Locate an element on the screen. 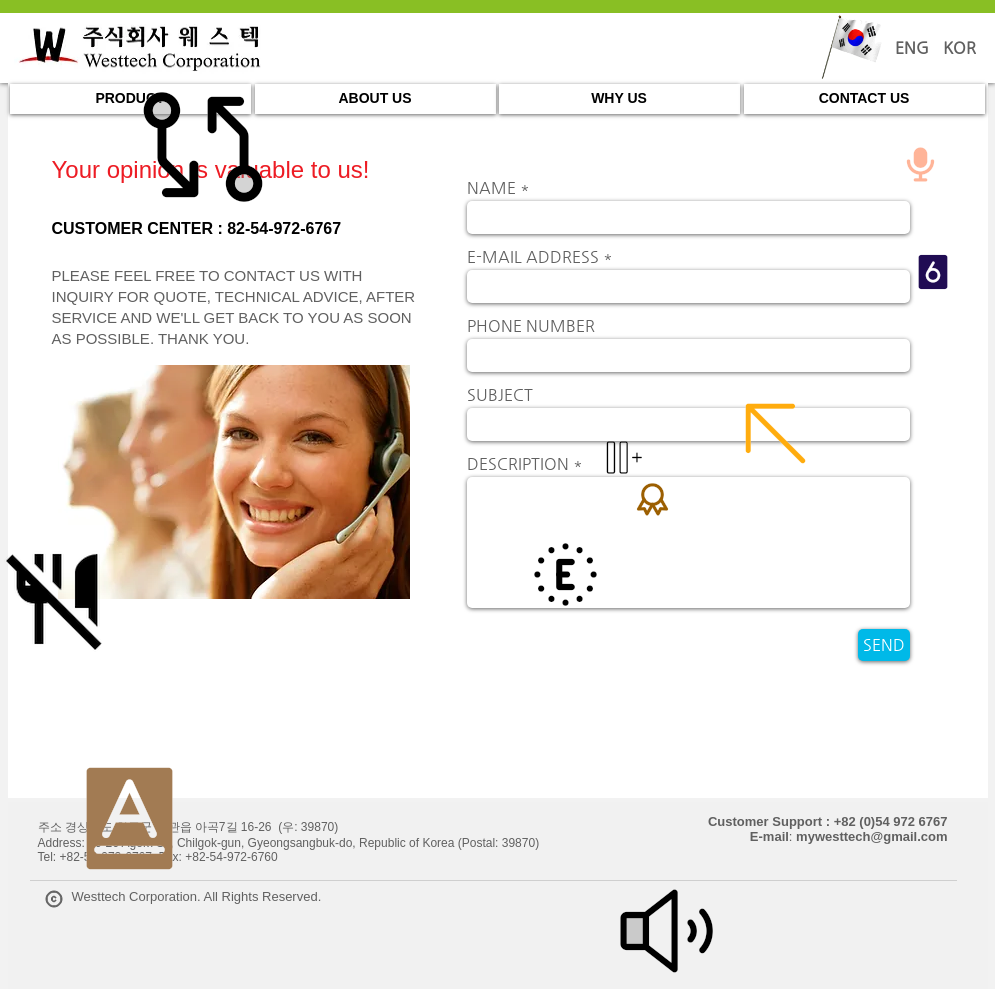  adjust volume to high is located at coordinates (665, 931).